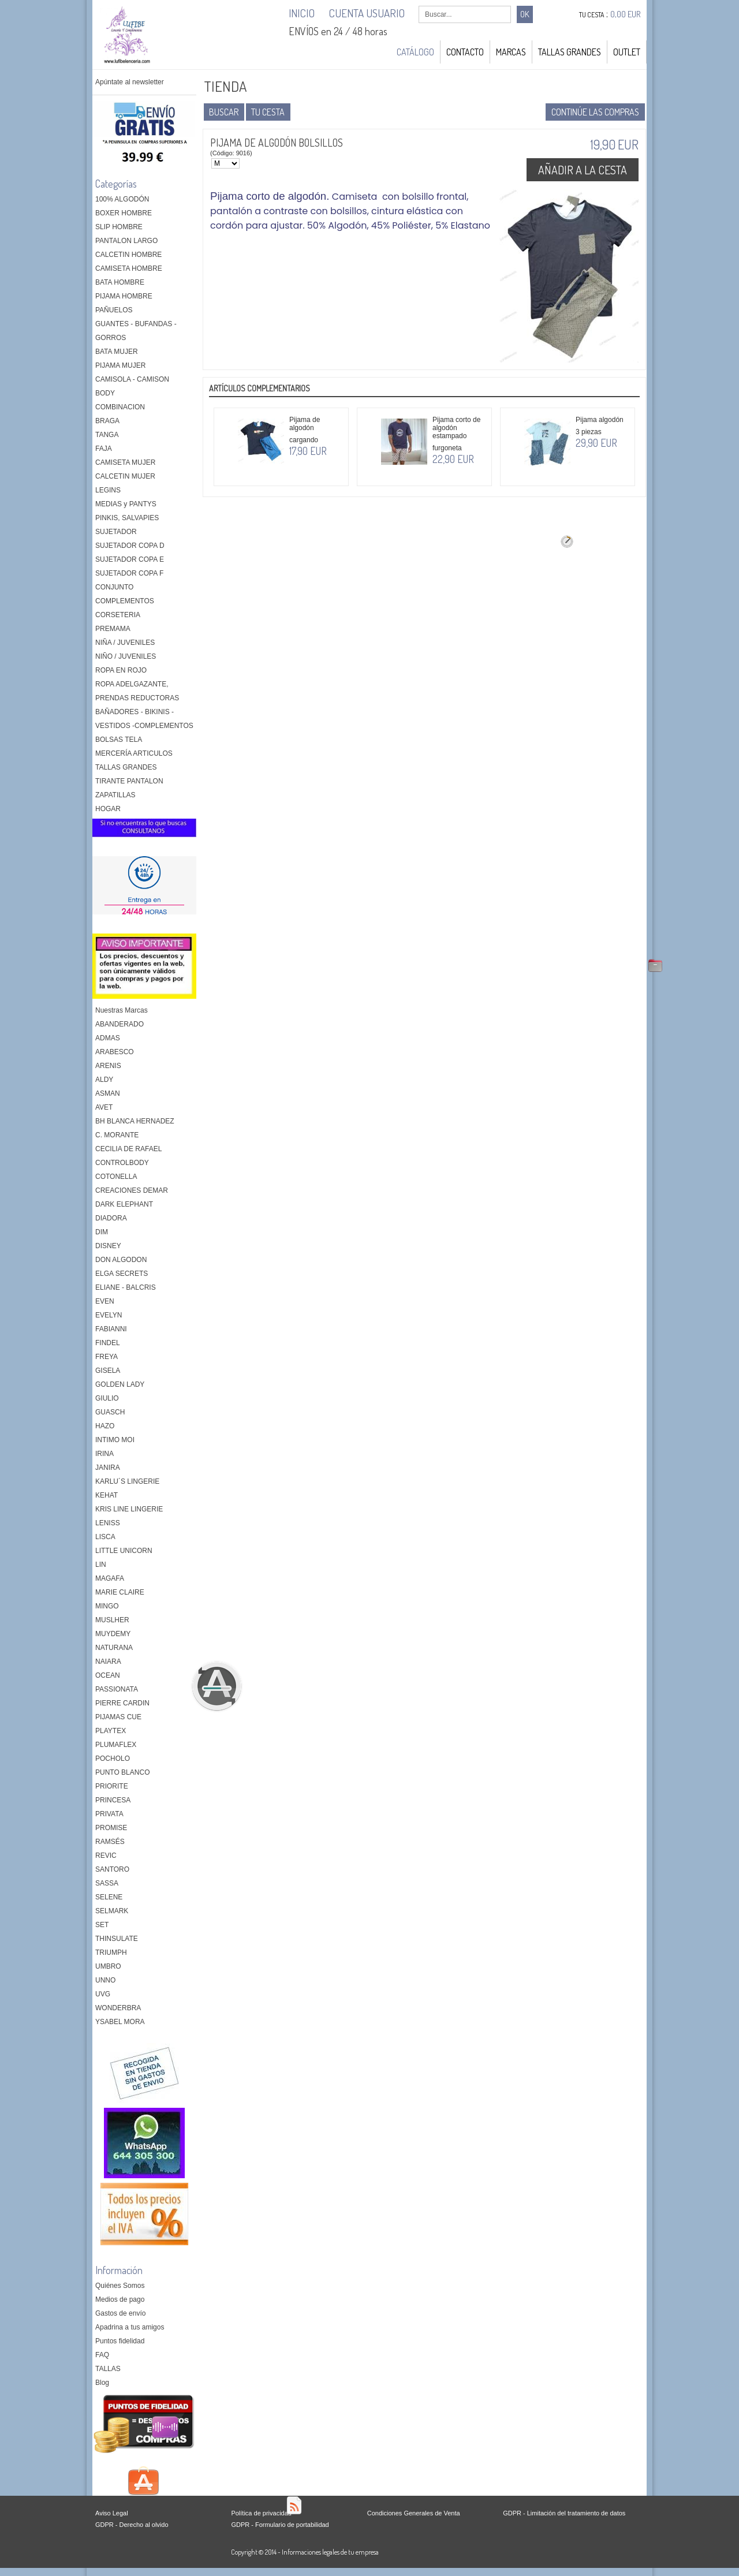  What do you see at coordinates (567, 542) in the screenshot?
I see `open sysprof system profiler` at bounding box center [567, 542].